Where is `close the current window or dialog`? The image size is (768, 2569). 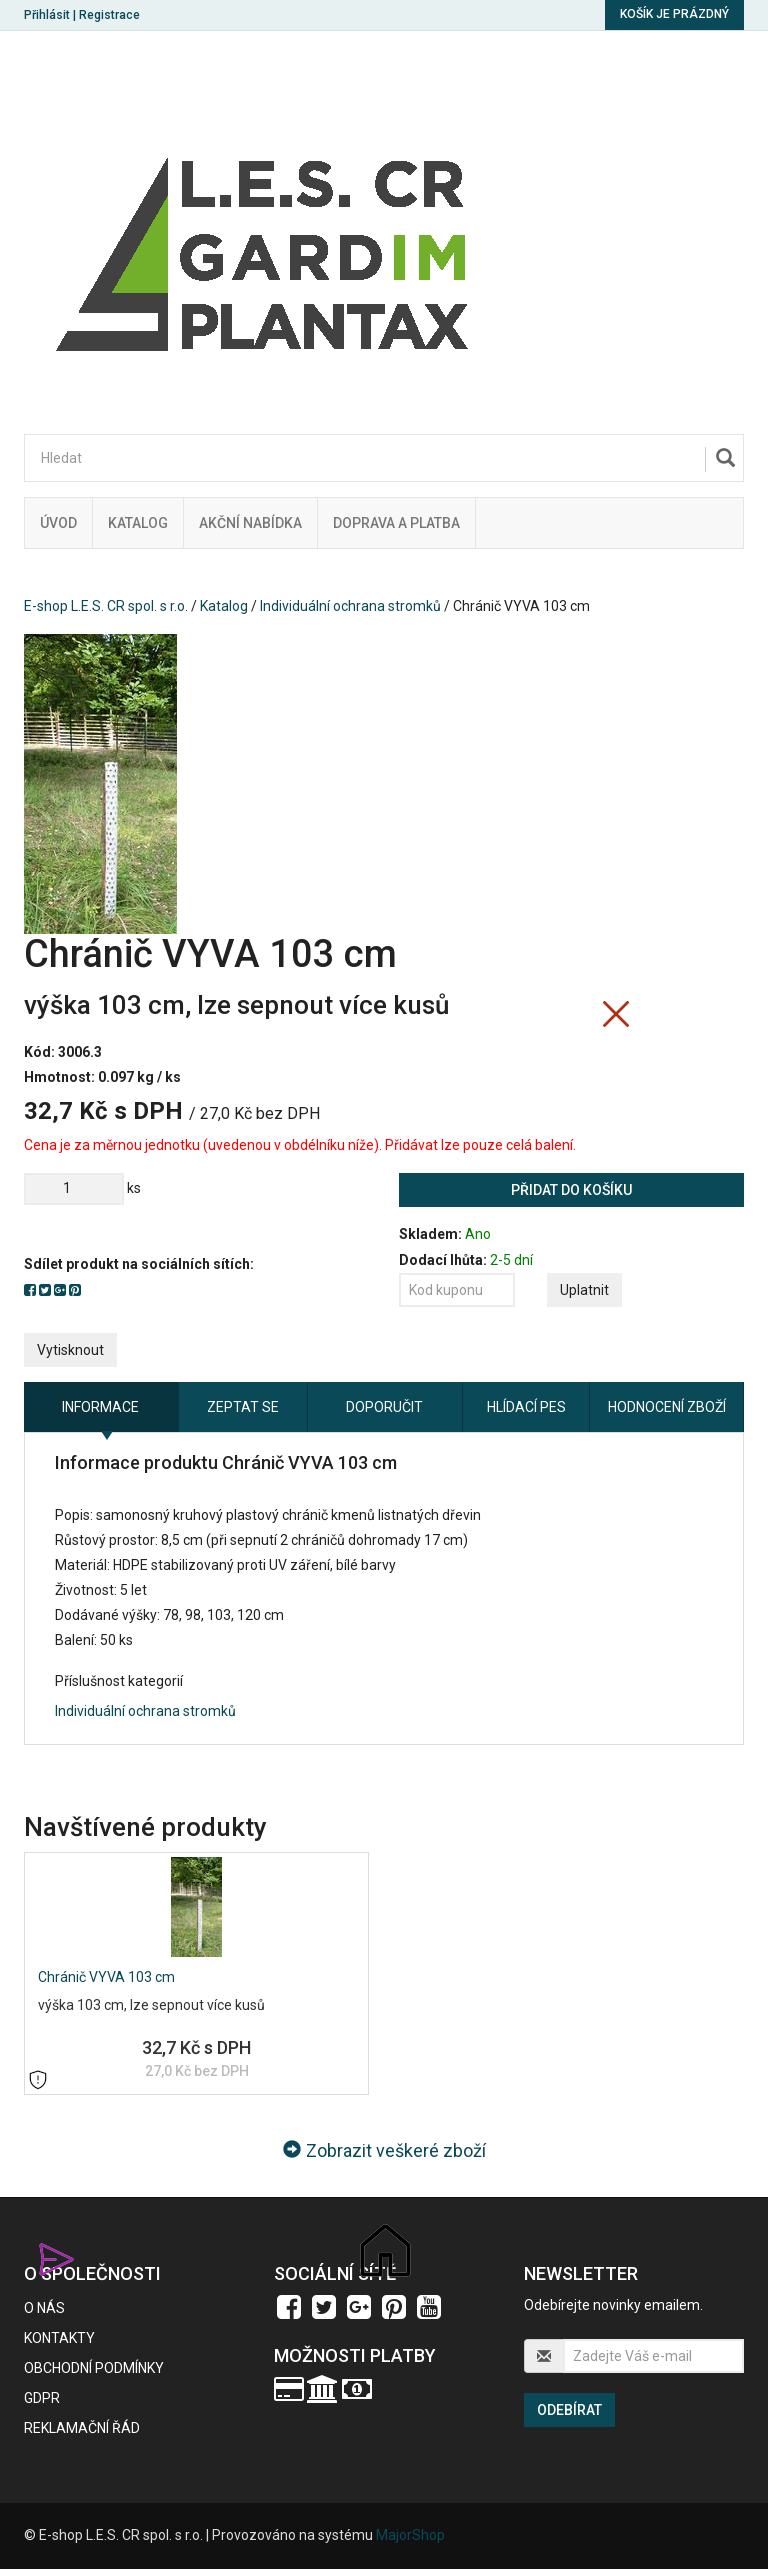 close the current window or dialog is located at coordinates (616, 1014).